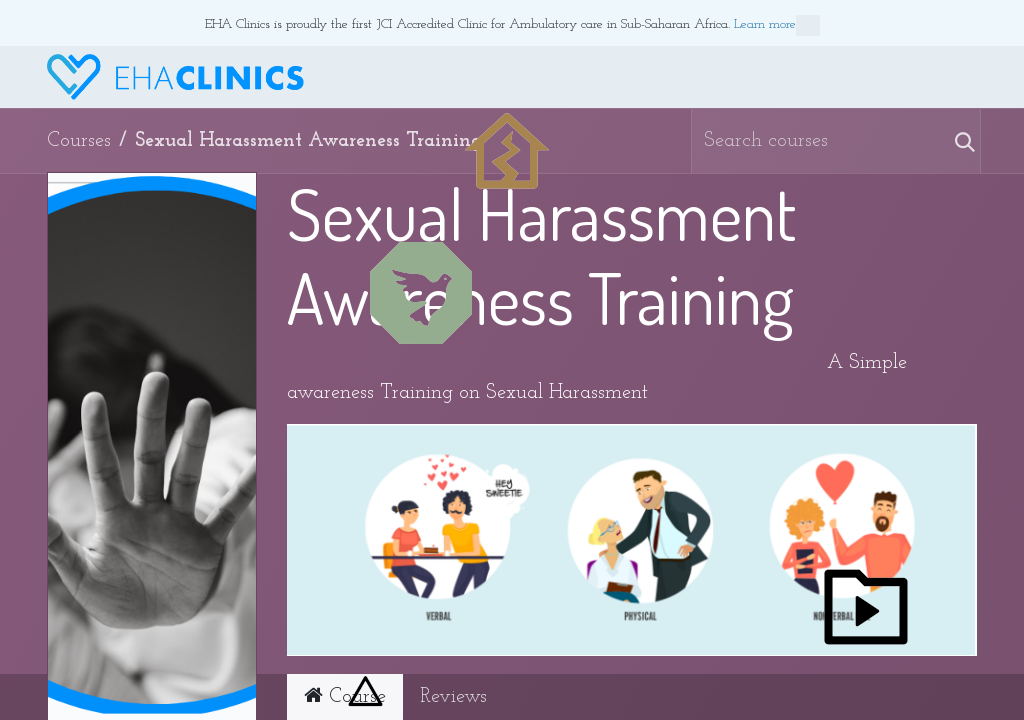 This screenshot has height=720, width=1024. I want to click on open video files folder, so click(866, 607).